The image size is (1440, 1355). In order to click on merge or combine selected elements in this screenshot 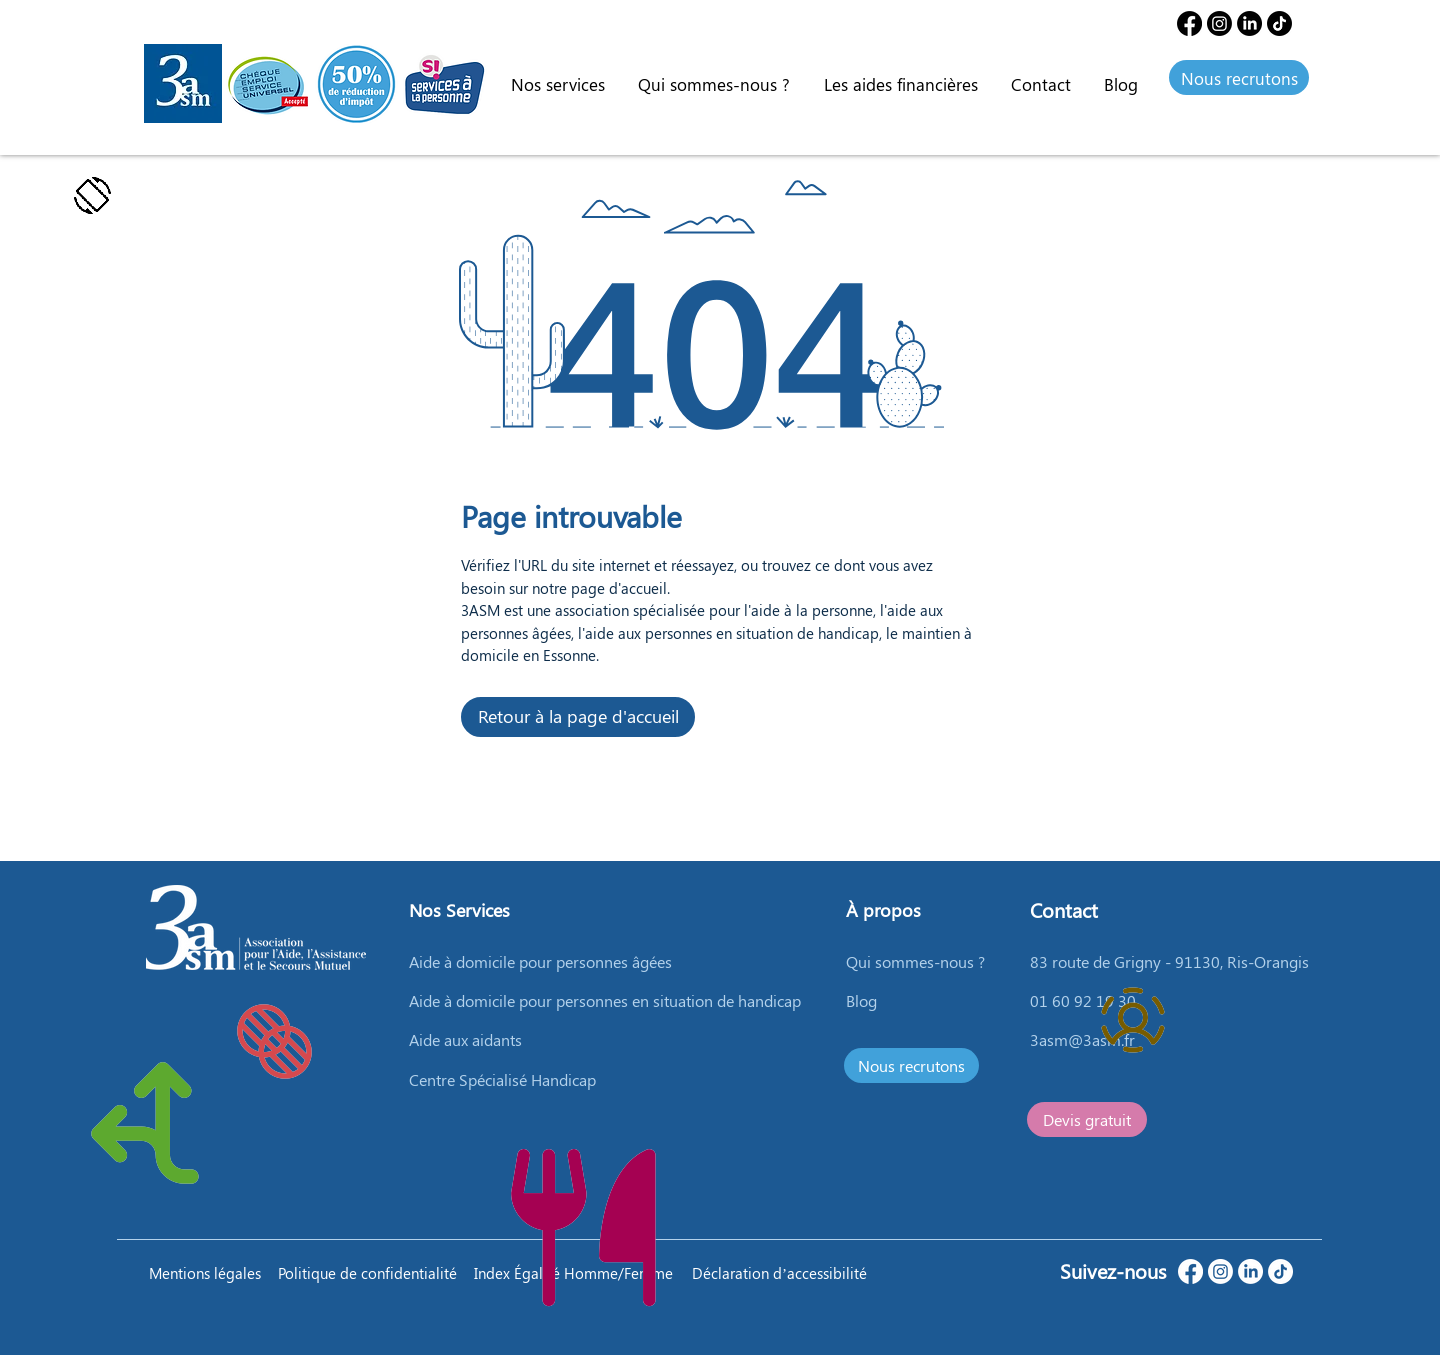, I will do `click(274, 1041)`.